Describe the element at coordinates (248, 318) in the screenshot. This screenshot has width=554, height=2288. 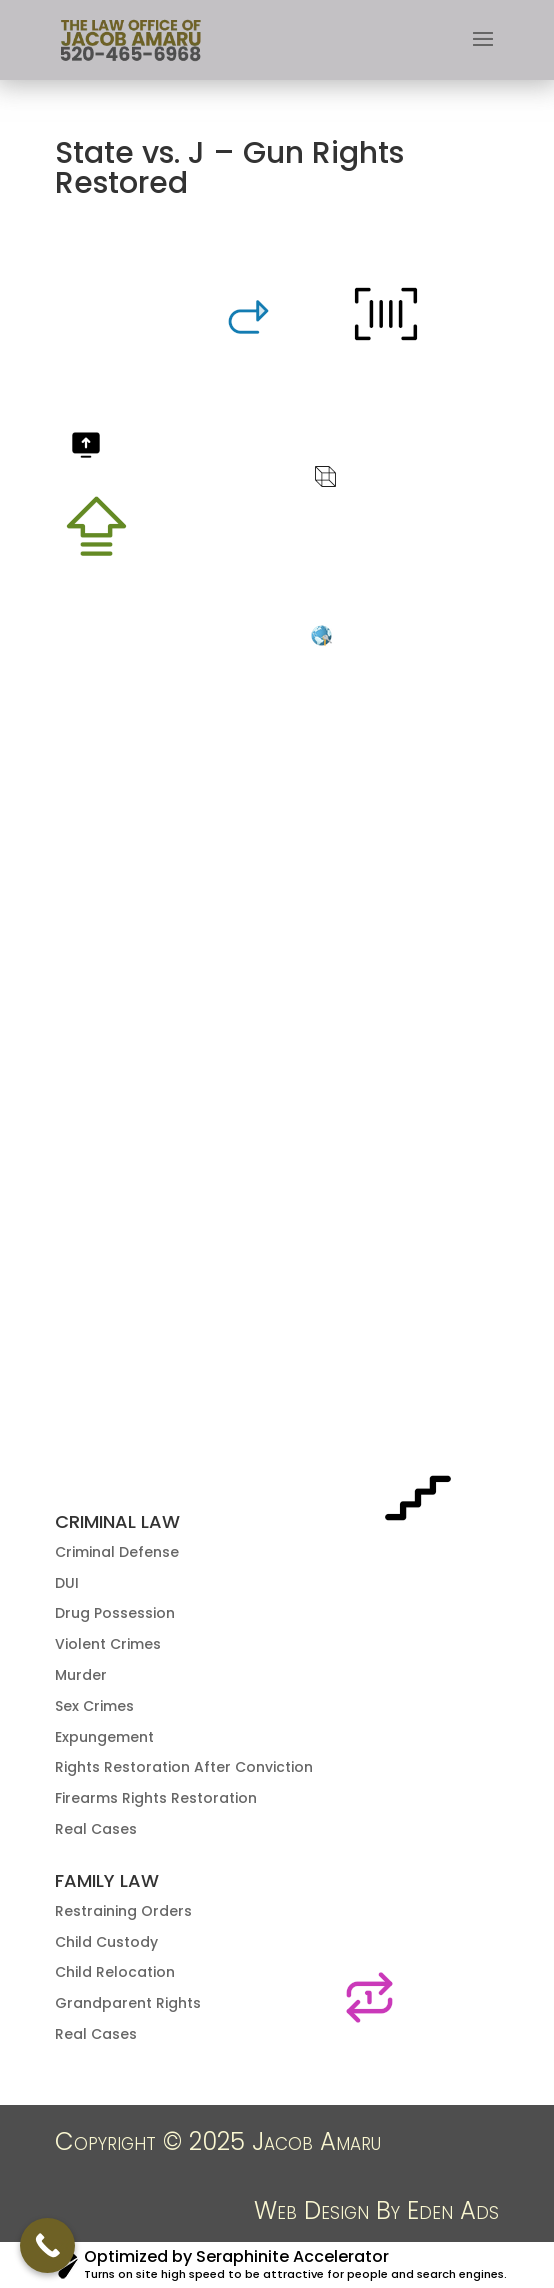
I see `redo last action` at that location.